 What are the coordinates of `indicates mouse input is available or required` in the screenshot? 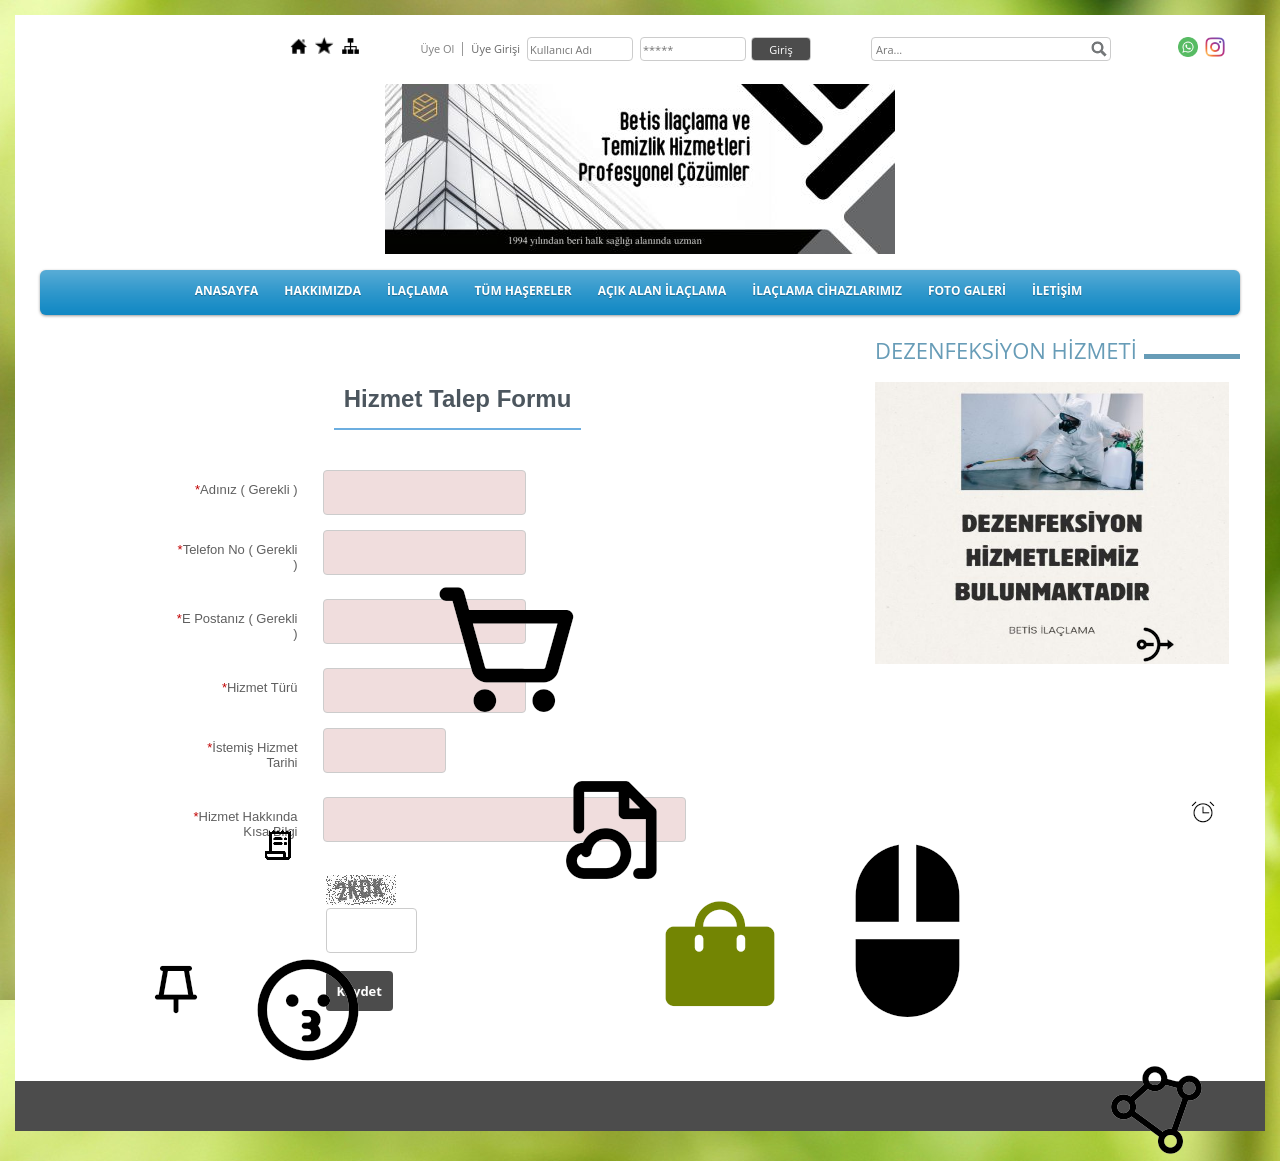 It's located at (907, 930).